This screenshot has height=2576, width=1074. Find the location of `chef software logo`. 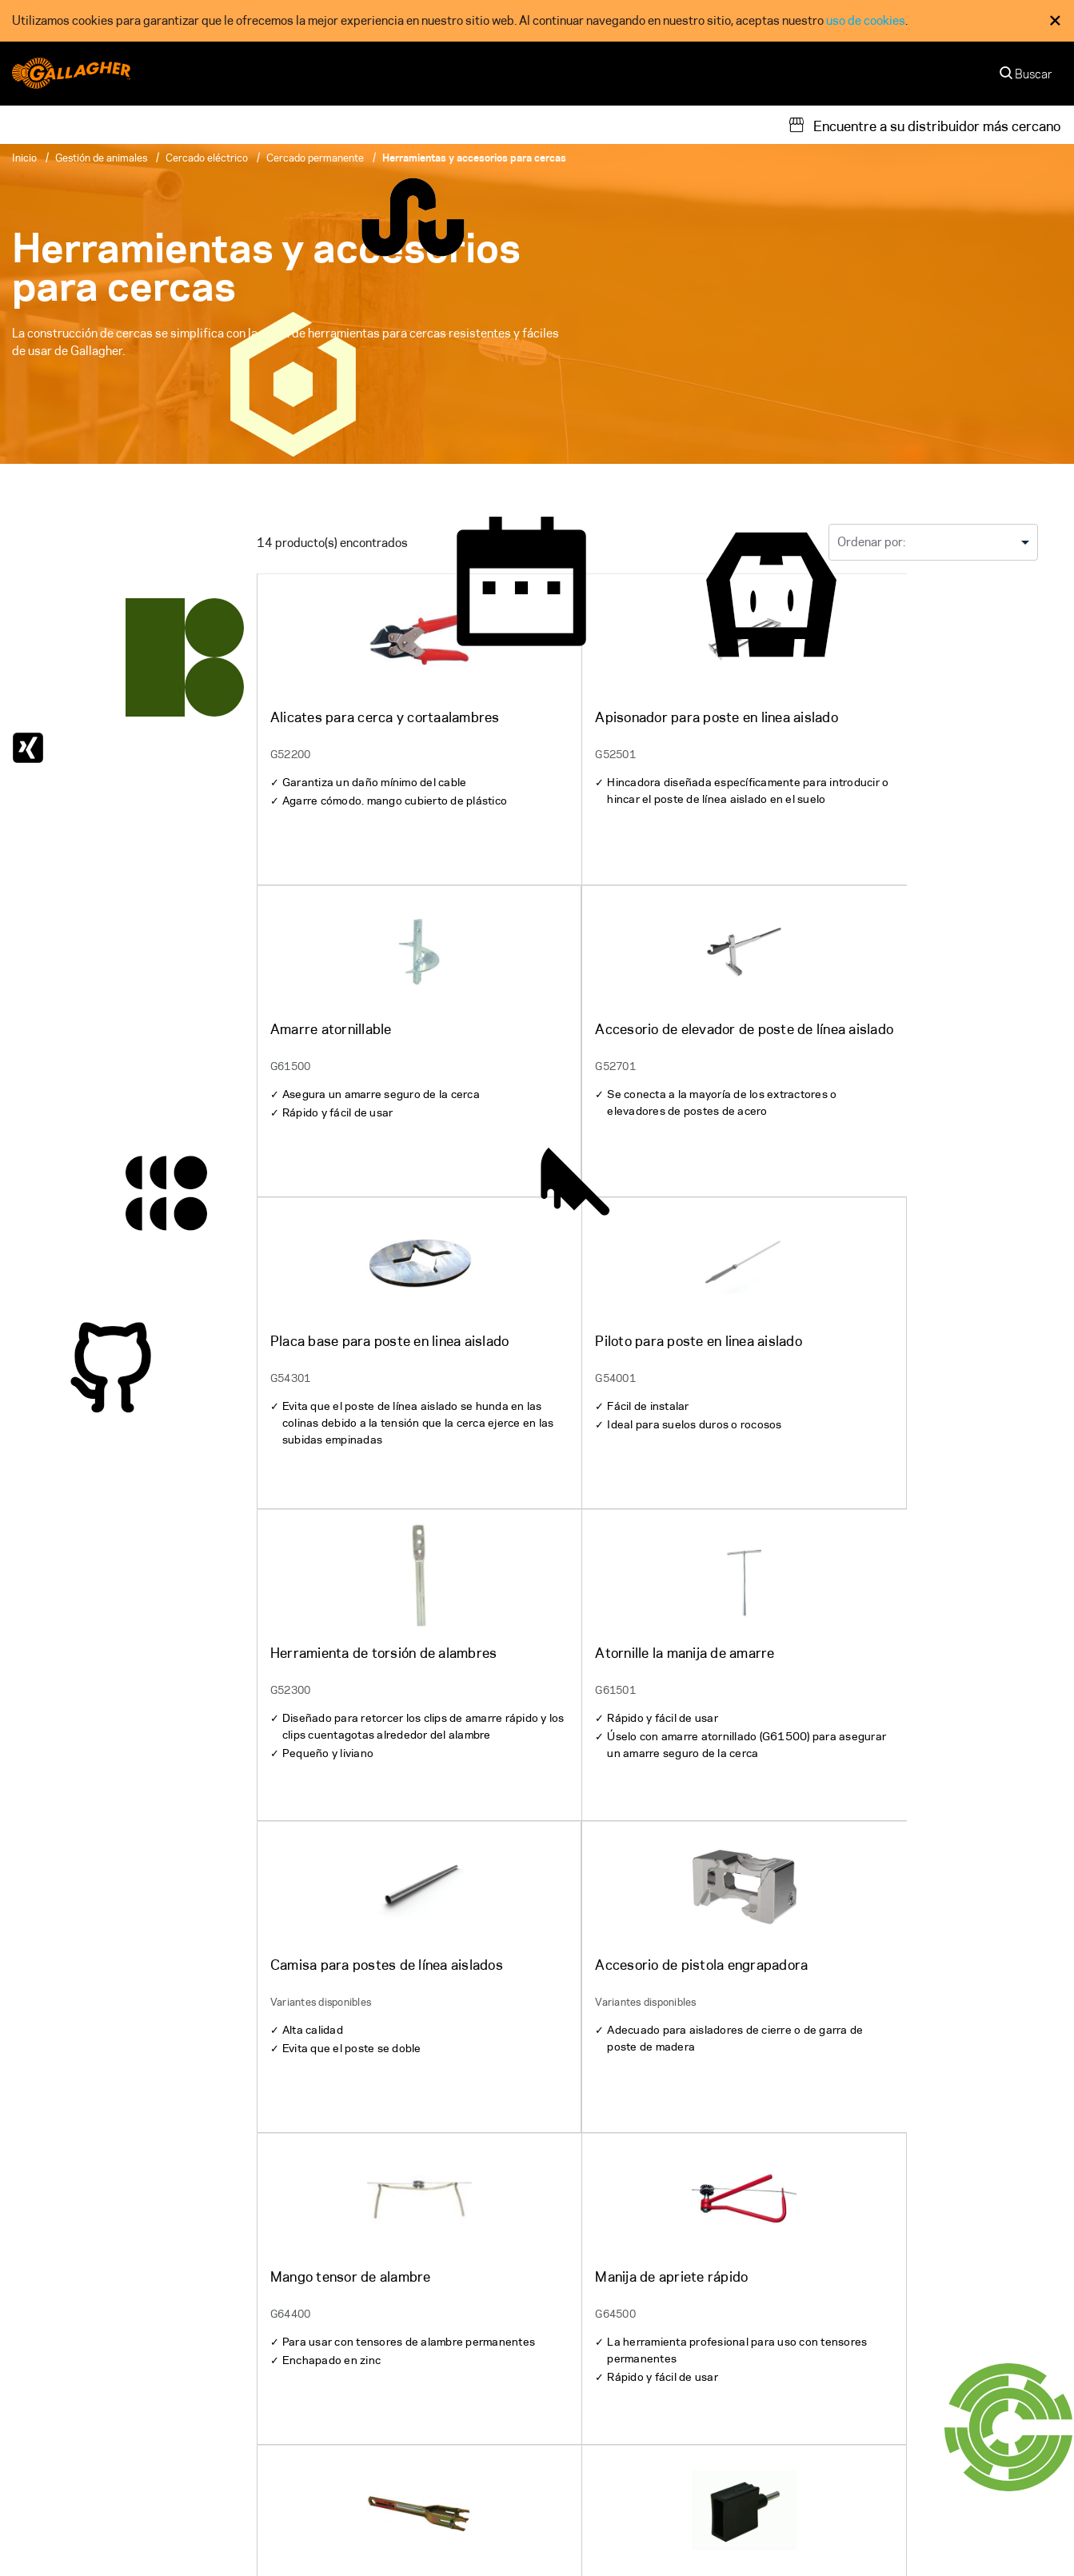

chef software logo is located at coordinates (1008, 2427).